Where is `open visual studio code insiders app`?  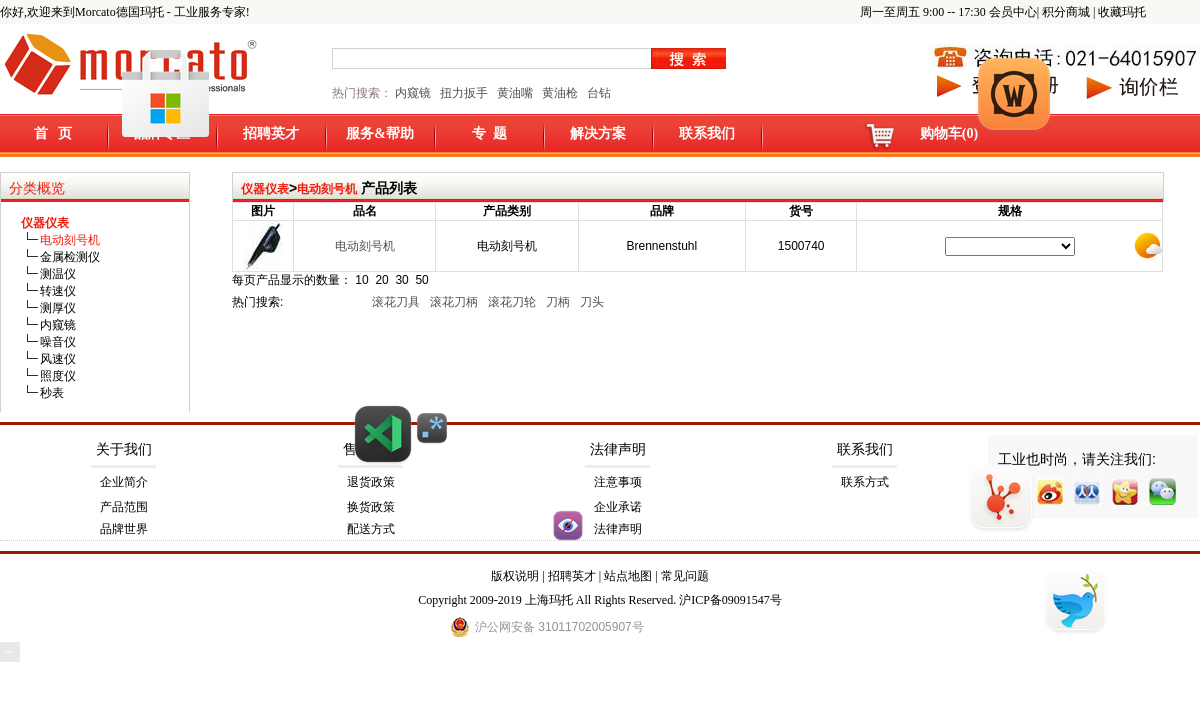
open visual studio code insiders app is located at coordinates (383, 434).